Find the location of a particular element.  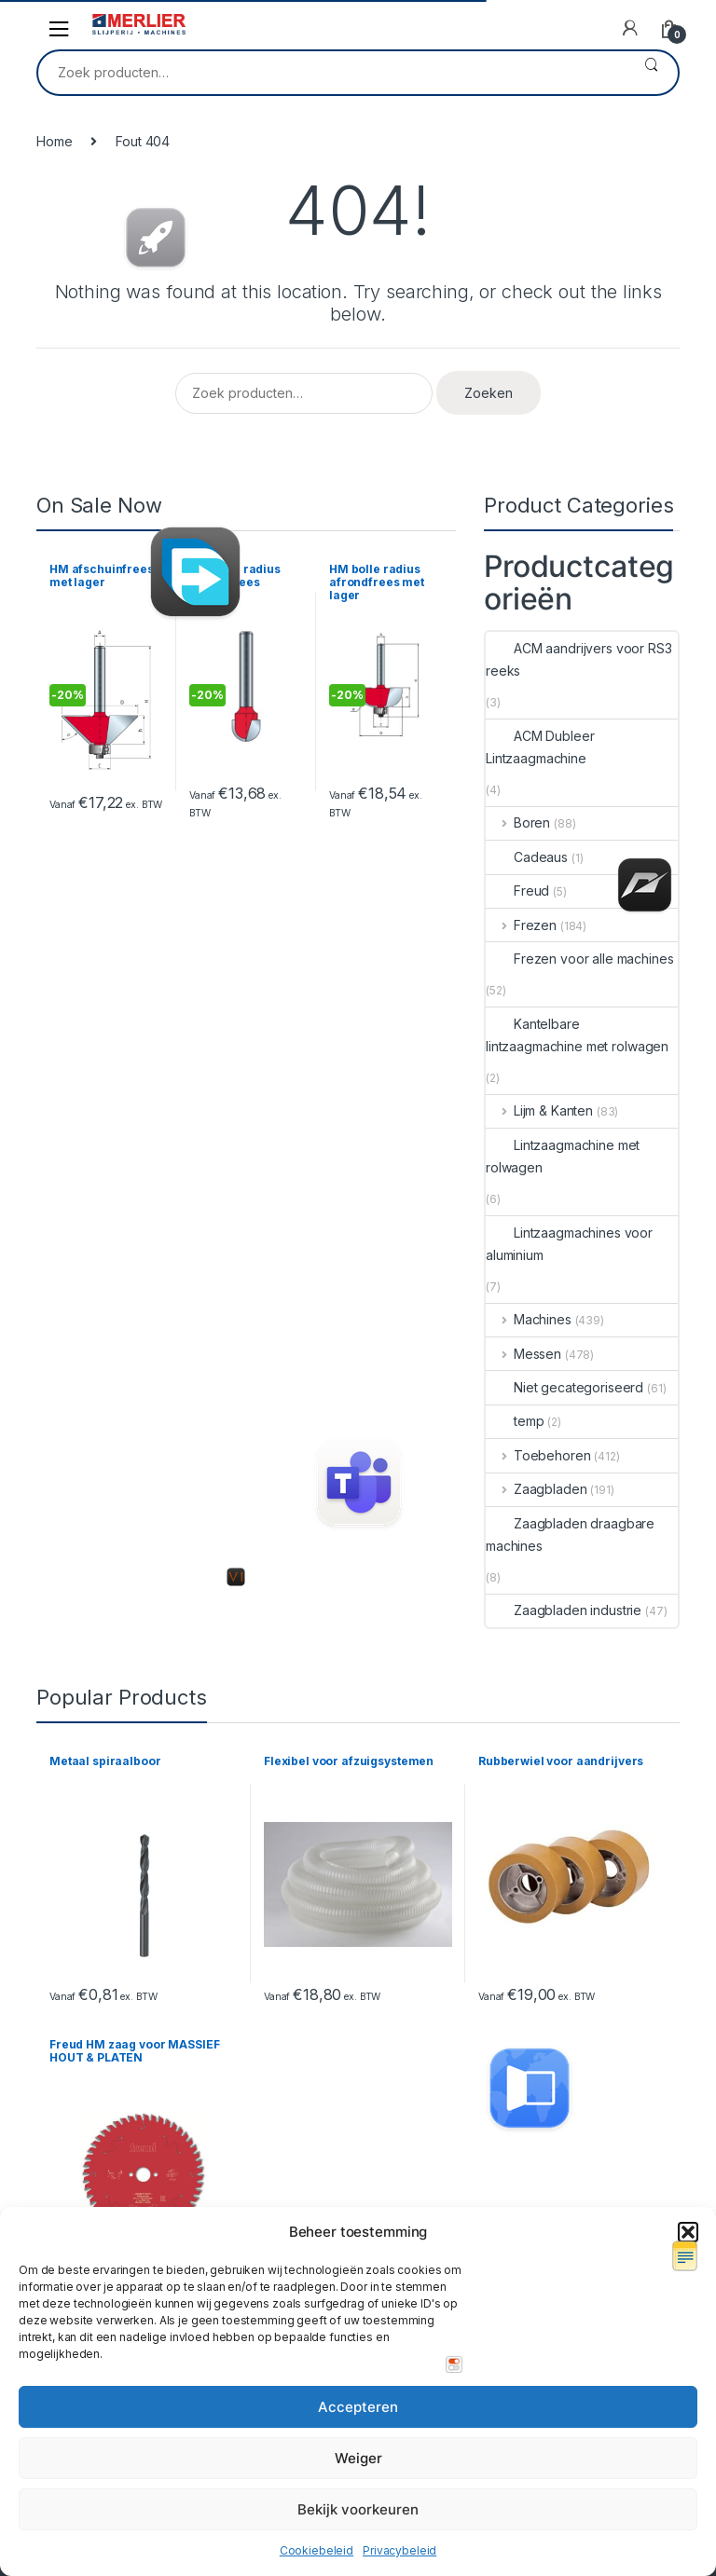

launch need for speed shift racing game is located at coordinates (644, 884).